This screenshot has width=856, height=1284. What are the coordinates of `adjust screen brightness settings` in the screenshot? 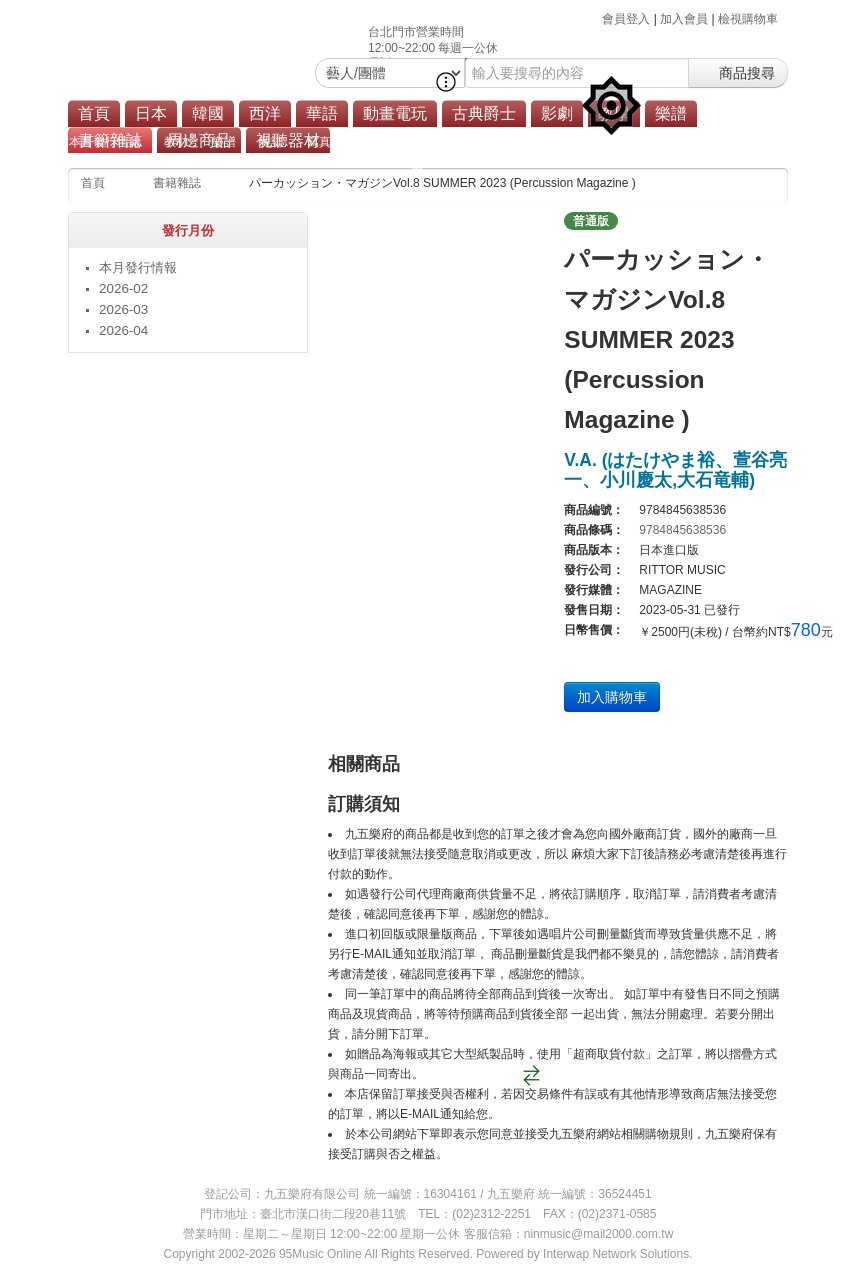 It's located at (611, 105).